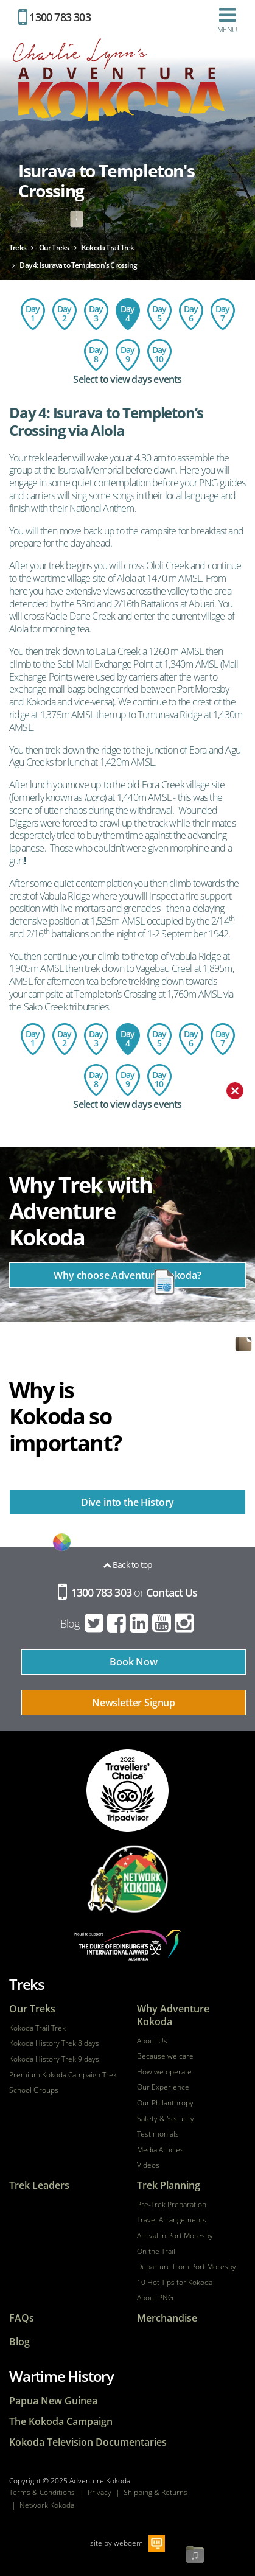 This screenshot has height=2576, width=255. I want to click on open a libreoffice web document, so click(164, 1282).